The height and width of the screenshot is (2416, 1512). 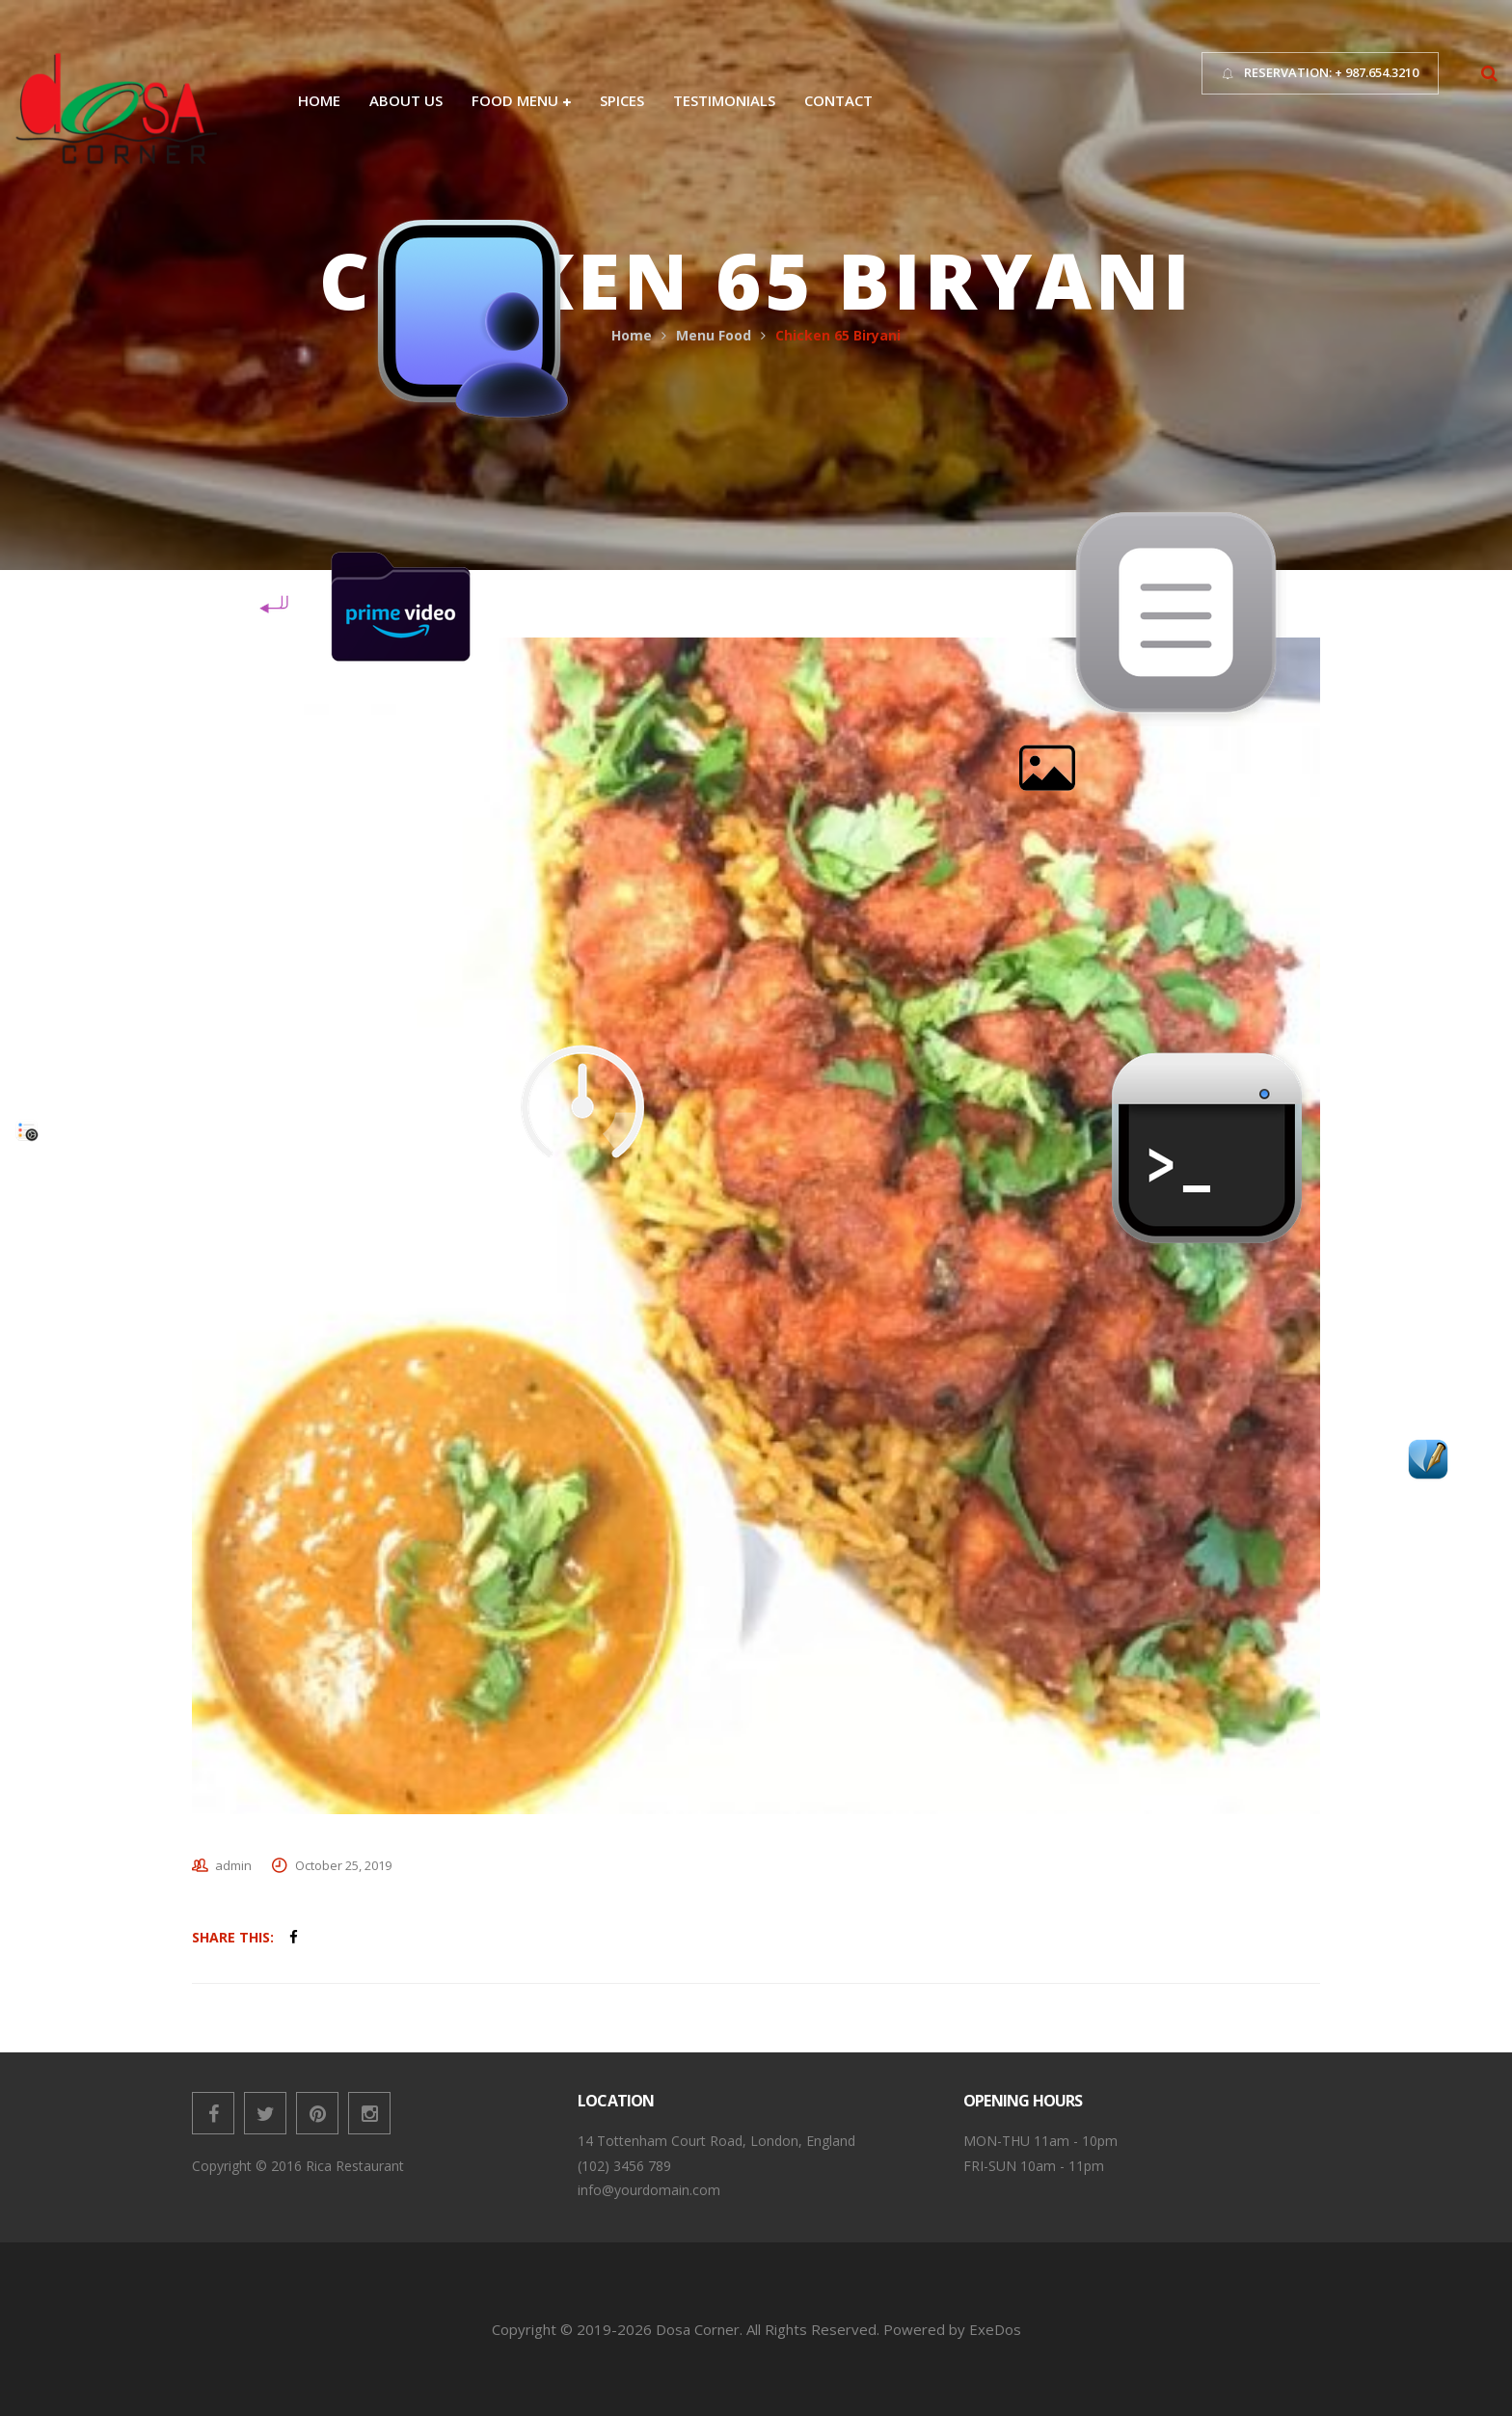 What do you see at coordinates (582, 1101) in the screenshot?
I see `view system performance metrics` at bounding box center [582, 1101].